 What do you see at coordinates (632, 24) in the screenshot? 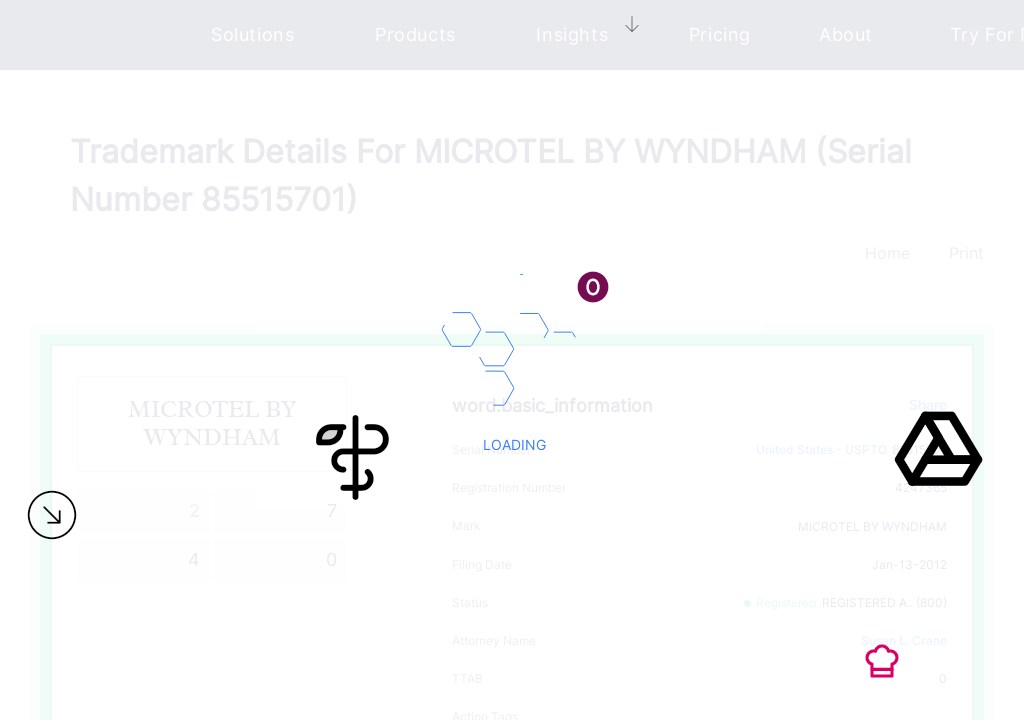
I see `scroll down or view more content` at bounding box center [632, 24].